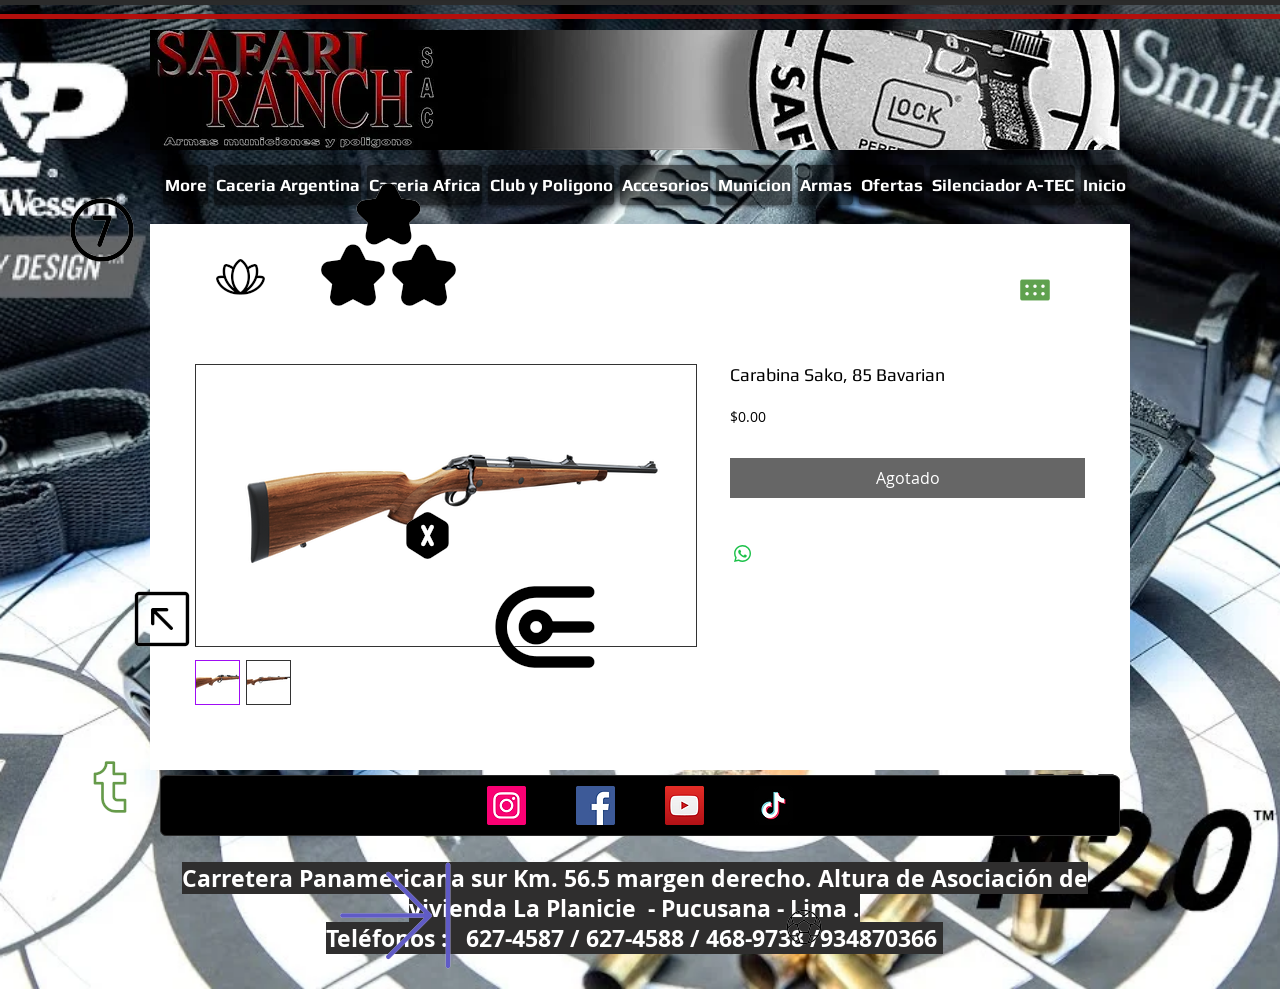 The width and height of the screenshot is (1280, 989). What do you see at coordinates (542, 627) in the screenshot?
I see `indicates a rounded line cap style option` at bounding box center [542, 627].